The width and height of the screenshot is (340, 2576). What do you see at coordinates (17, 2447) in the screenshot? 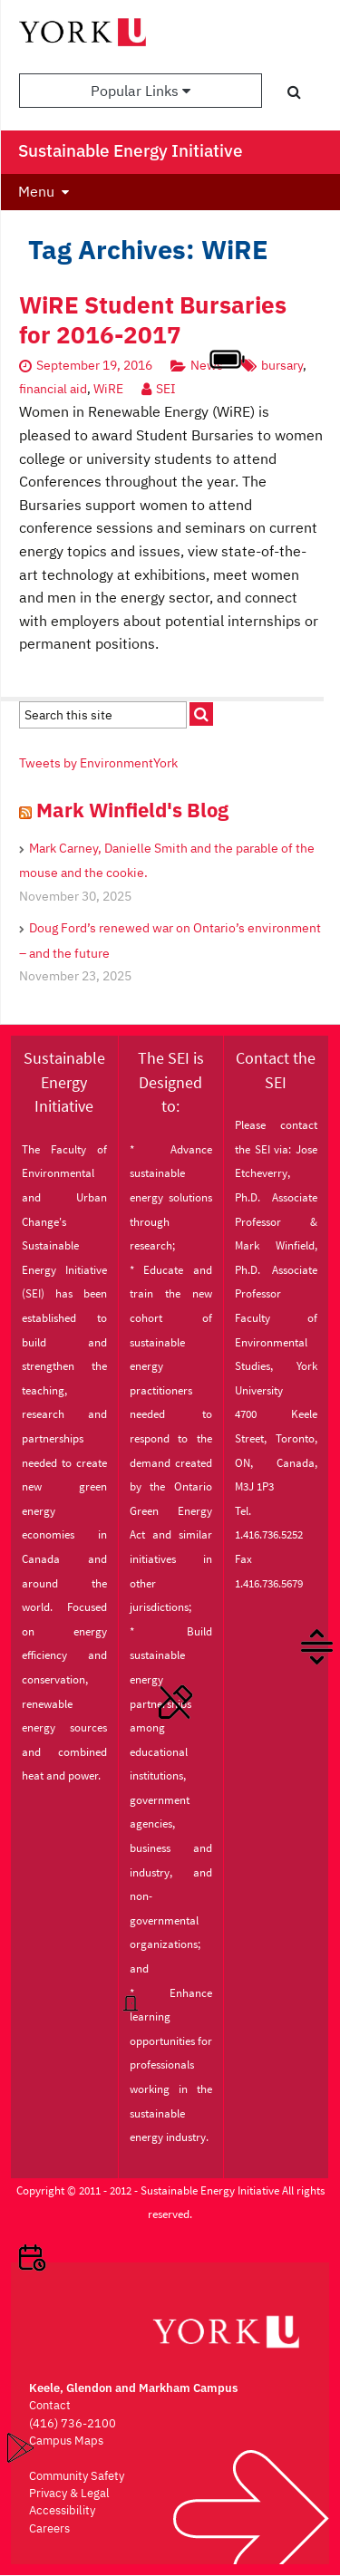
I see `open google play store` at bounding box center [17, 2447].